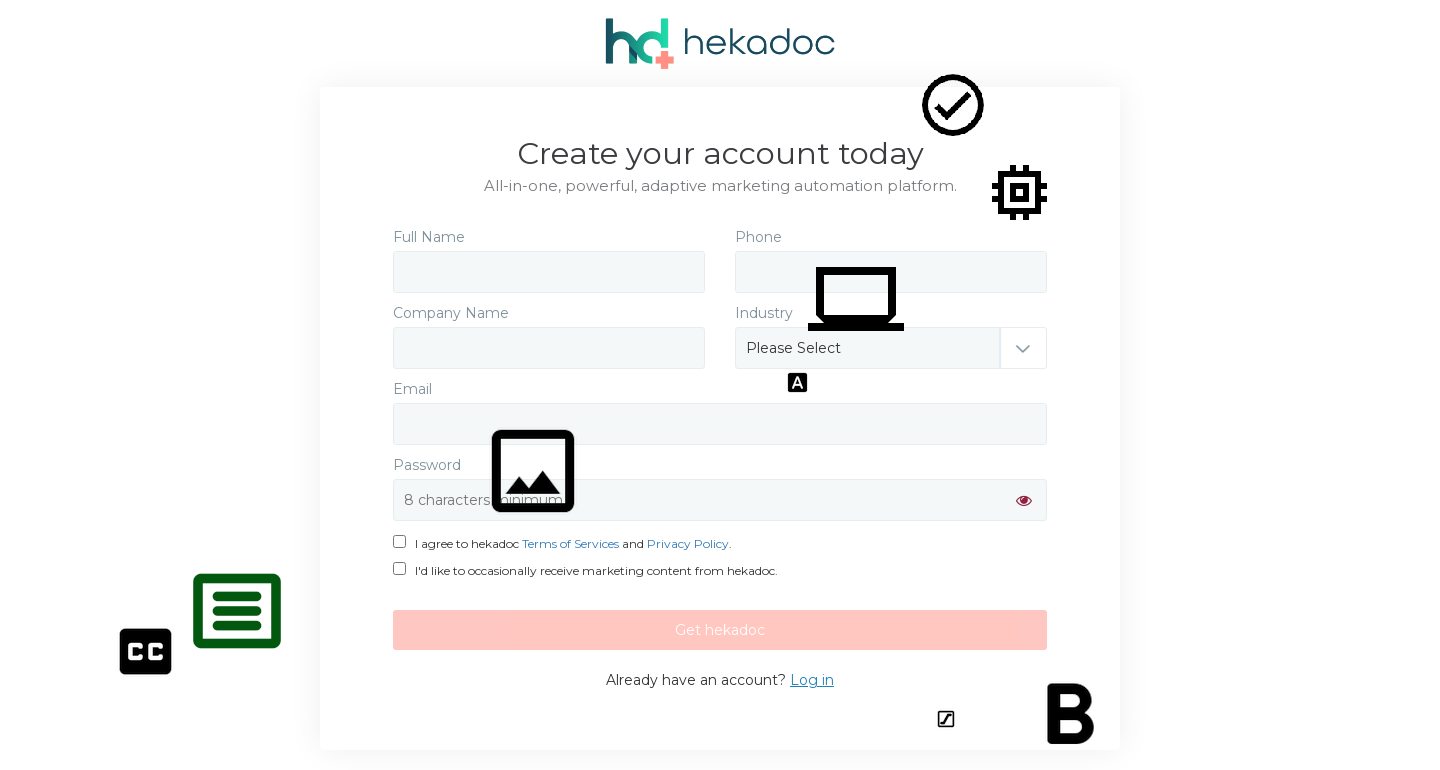 The image size is (1440, 770). I want to click on download or install a new font, so click(797, 382).